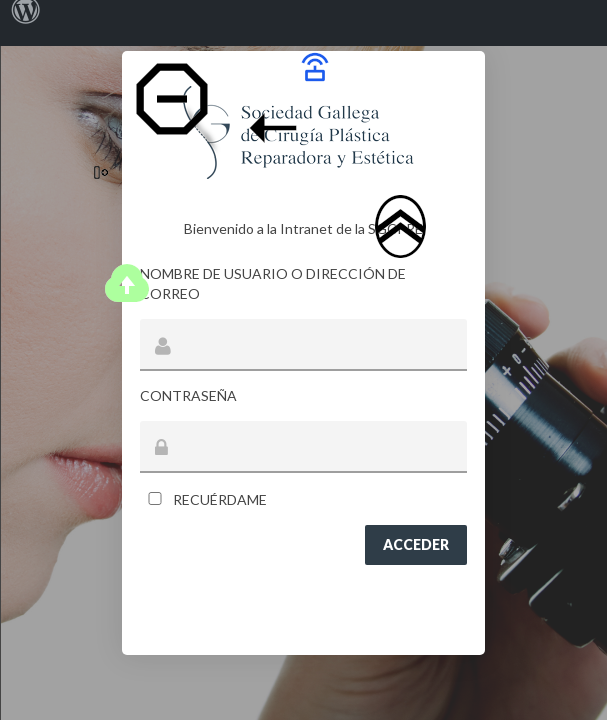 Image resolution: width=607 pixels, height=720 pixels. Describe the element at coordinates (172, 99) in the screenshot. I see `indicates spam or blocked content` at that location.